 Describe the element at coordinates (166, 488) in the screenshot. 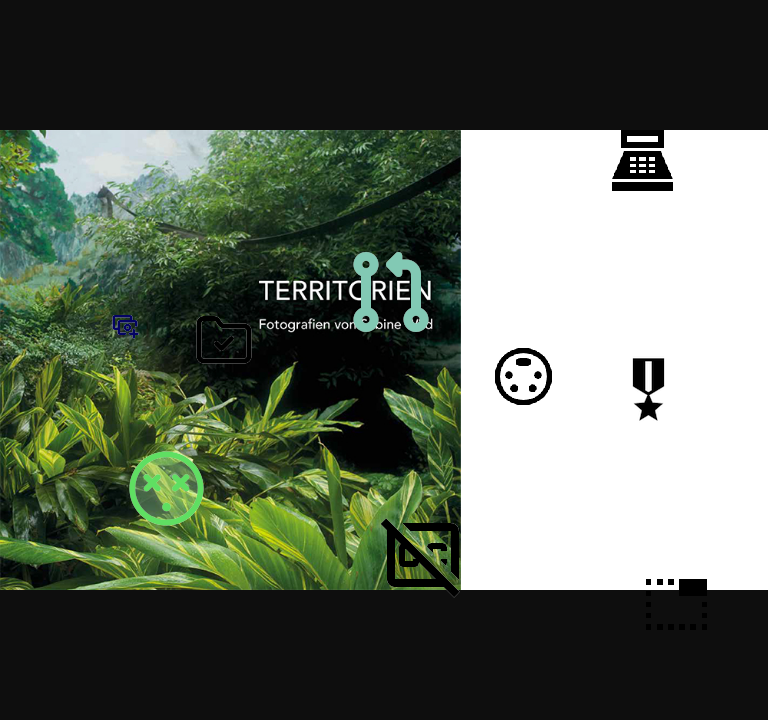

I see `indicates an error or failed action` at that location.